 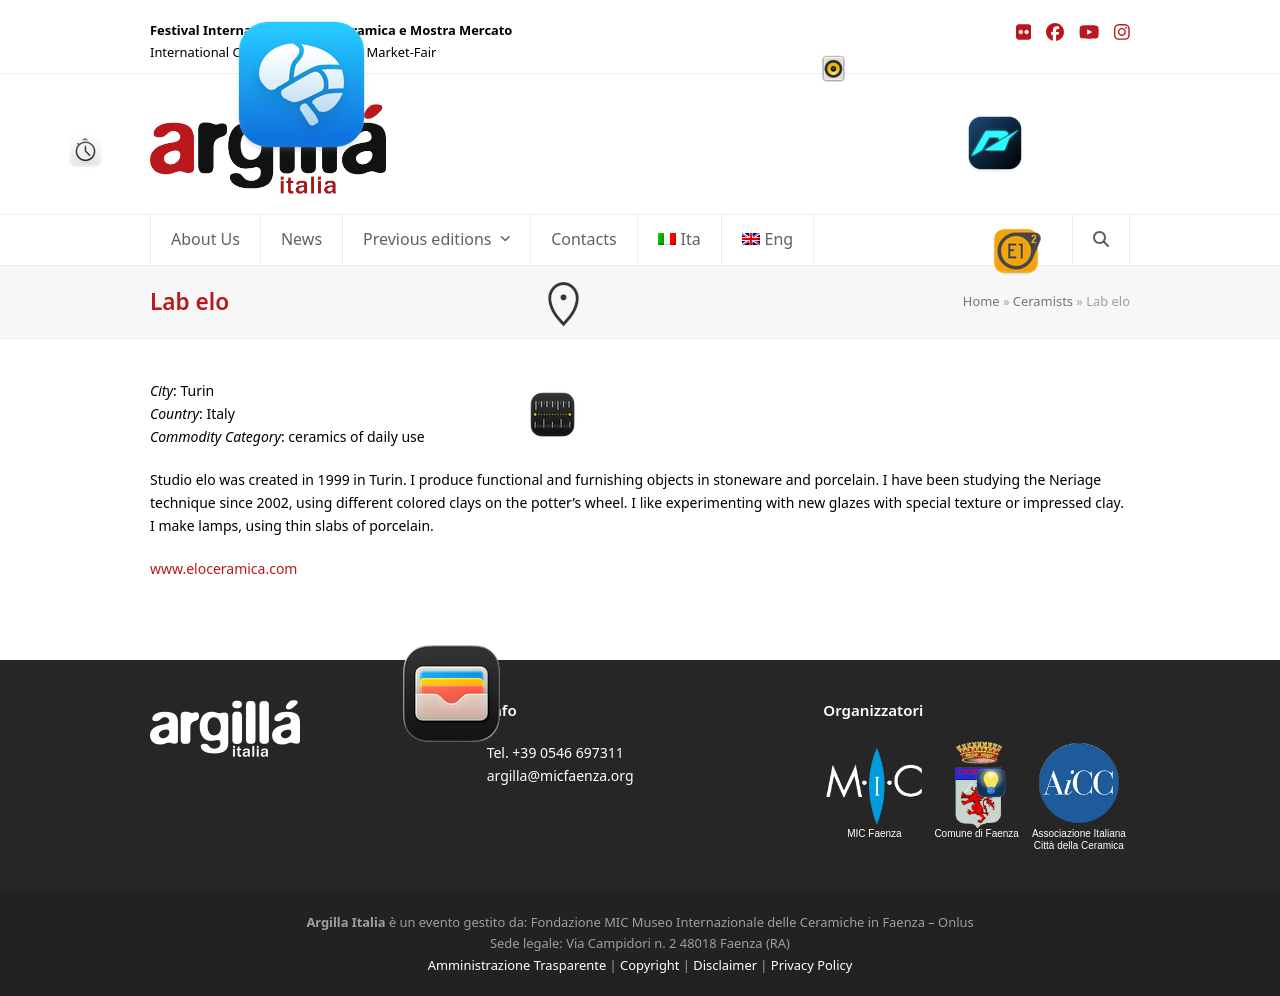 What do you see at coordinates (552, 414) in the screenshot?
I see `open the Measure app` at bounding box center [552, 414].